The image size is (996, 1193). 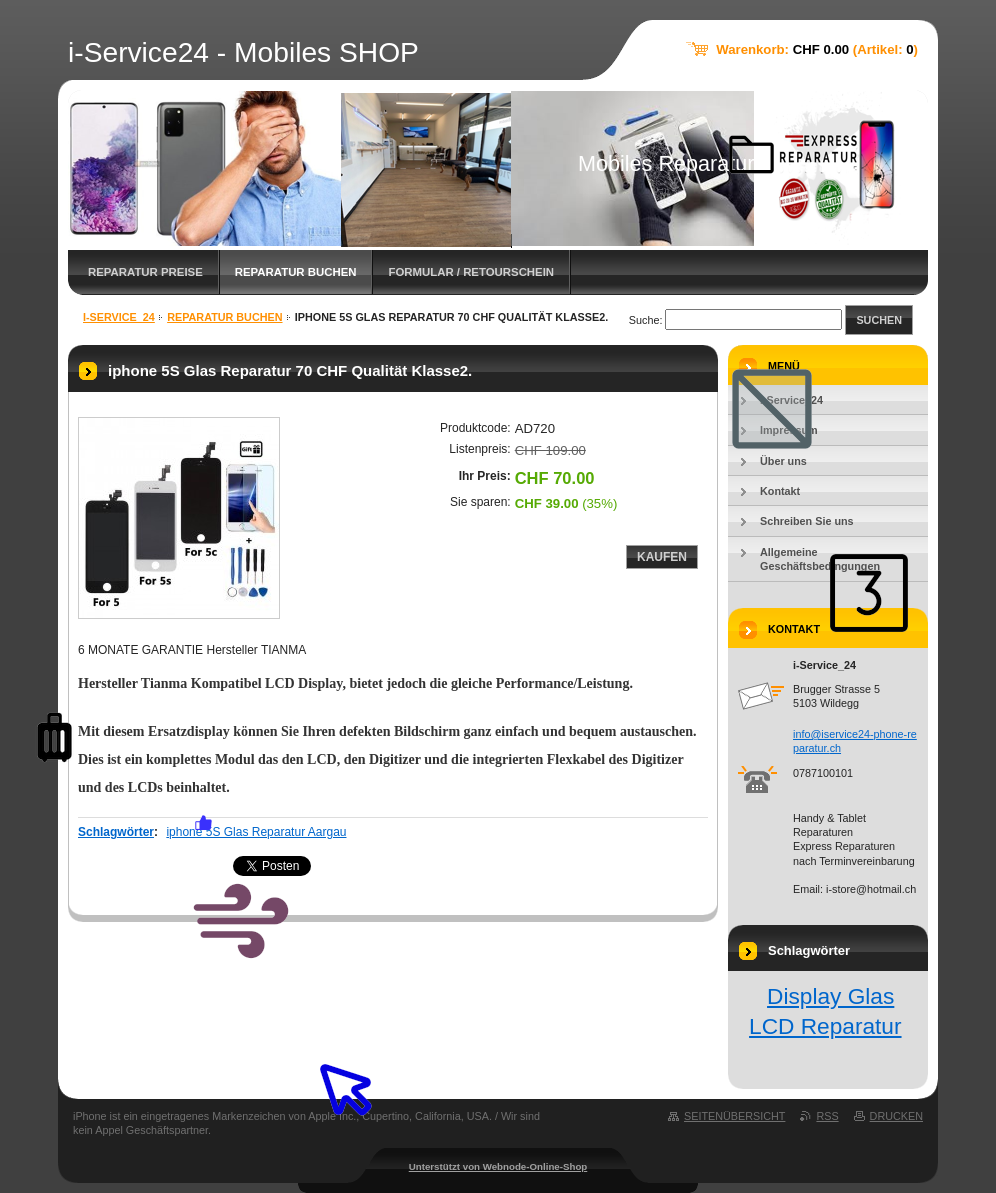 What do you see at coordinates (241, 921) in the screenshot?
I see `indicates current wind conditions` at bounding box center [241, 921].